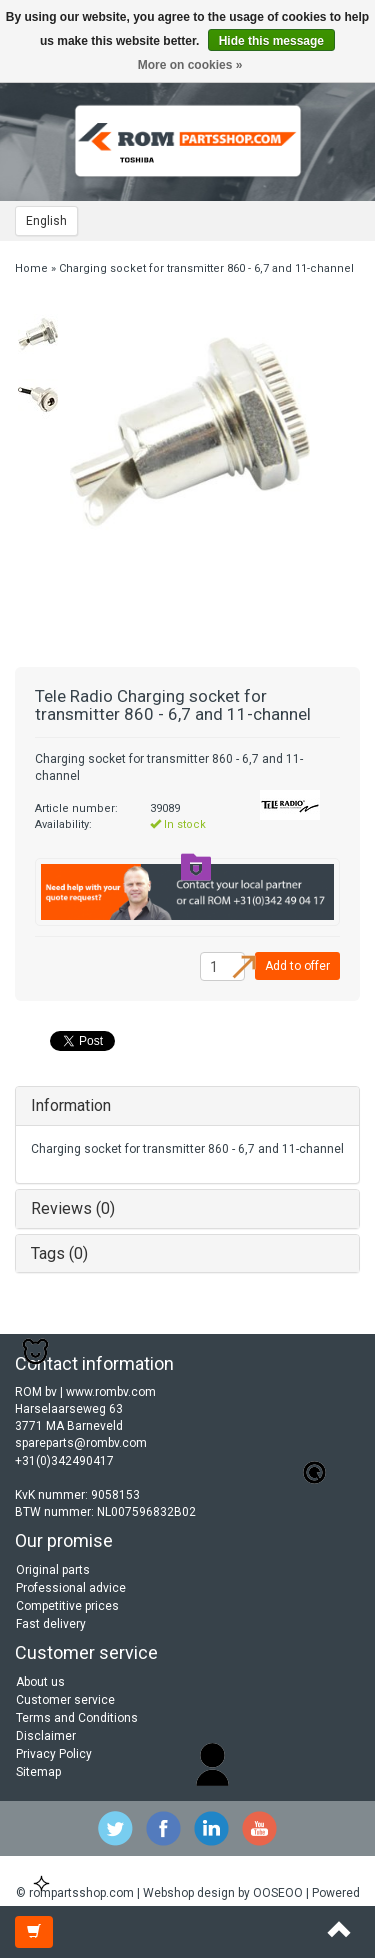 The height and width of the screenshot is (1958, 375). Describe the element at coordinates (41, 1883) in the screenshot. I see `open Google Gemini AI assistant` at that location.